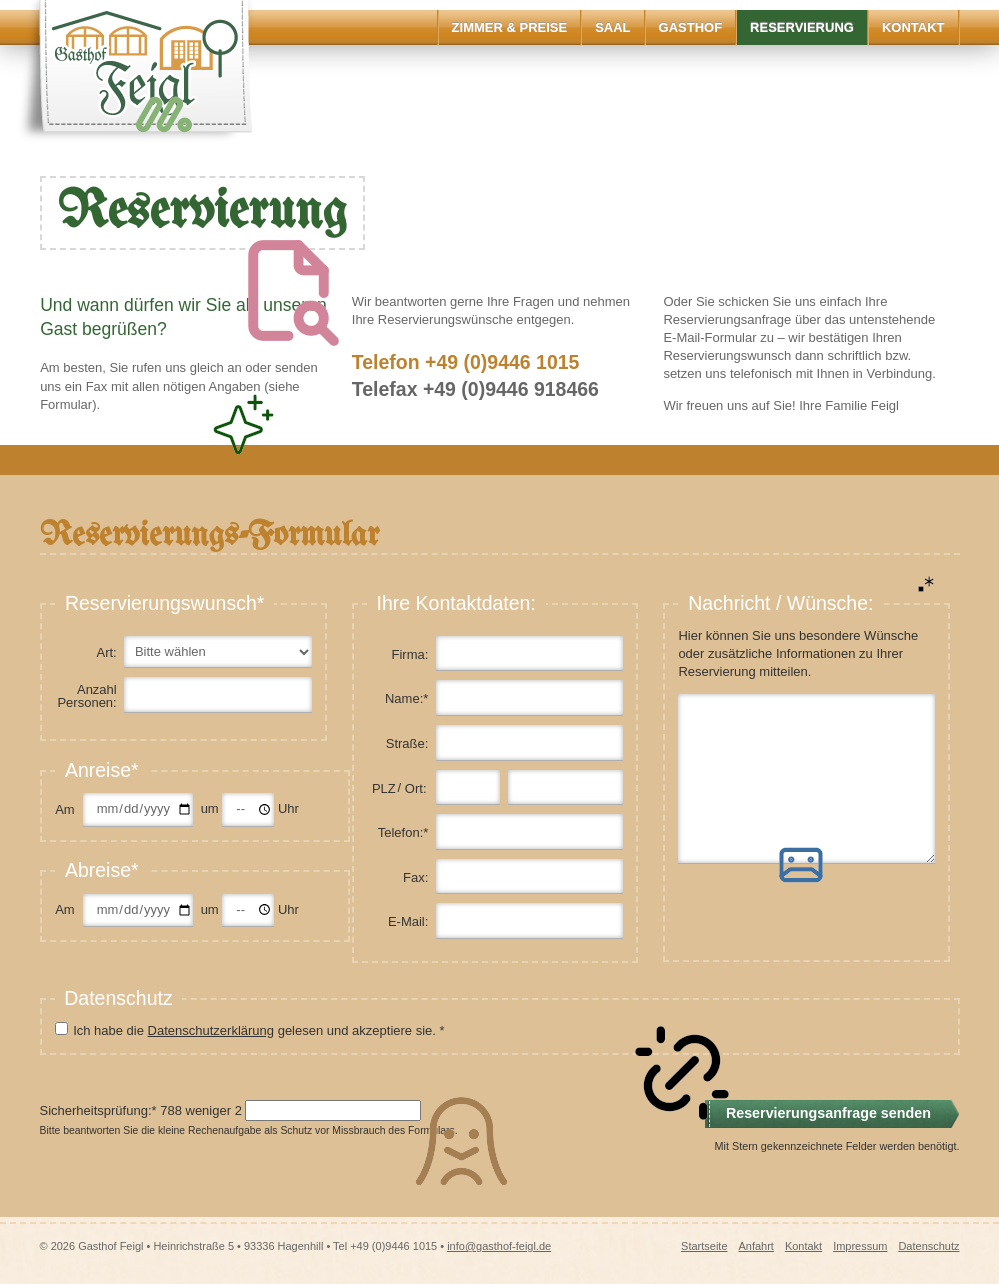 This screenshot has height=1284, width=999. I want to click on remove or break a hyperlink, so click(682, 1073).